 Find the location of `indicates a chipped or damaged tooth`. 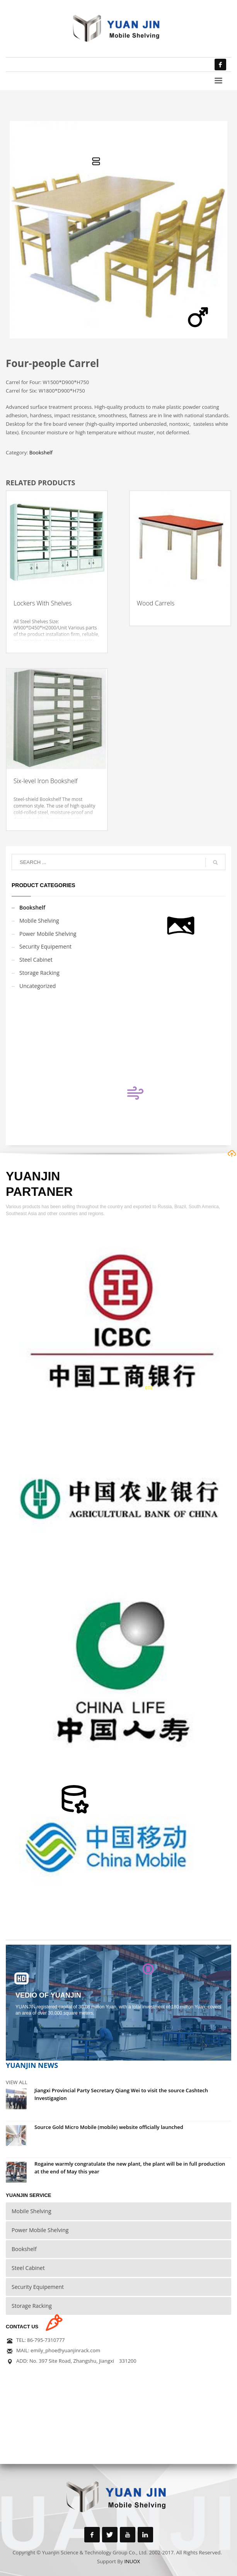

indicates a chipped or damaged tooth is located at coordinates (103, 1625).